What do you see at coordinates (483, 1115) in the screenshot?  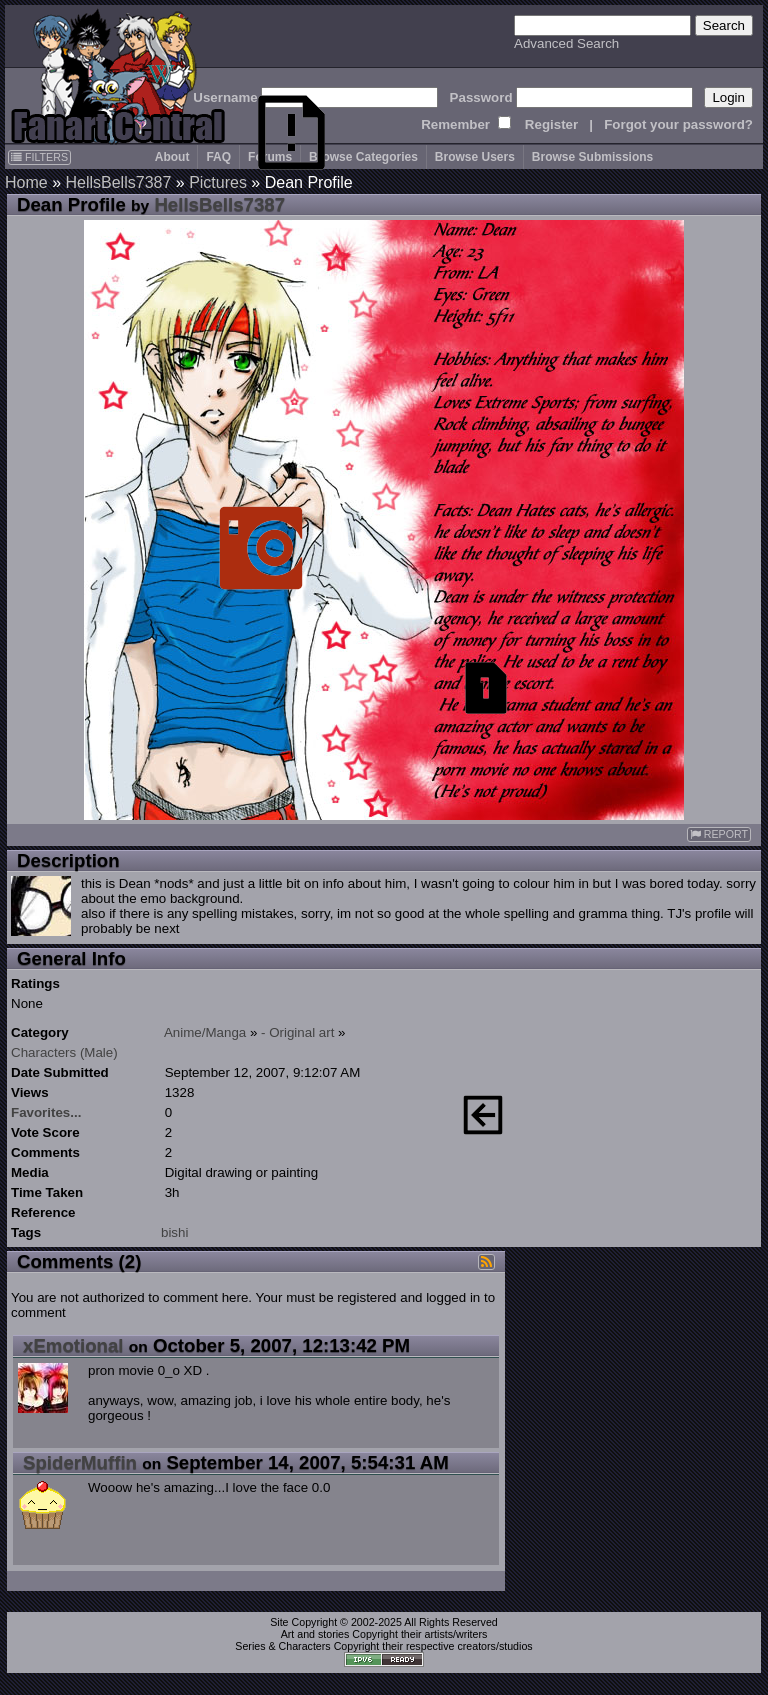 I see `go back to the previous screen` at bounding box center [483, 1115].